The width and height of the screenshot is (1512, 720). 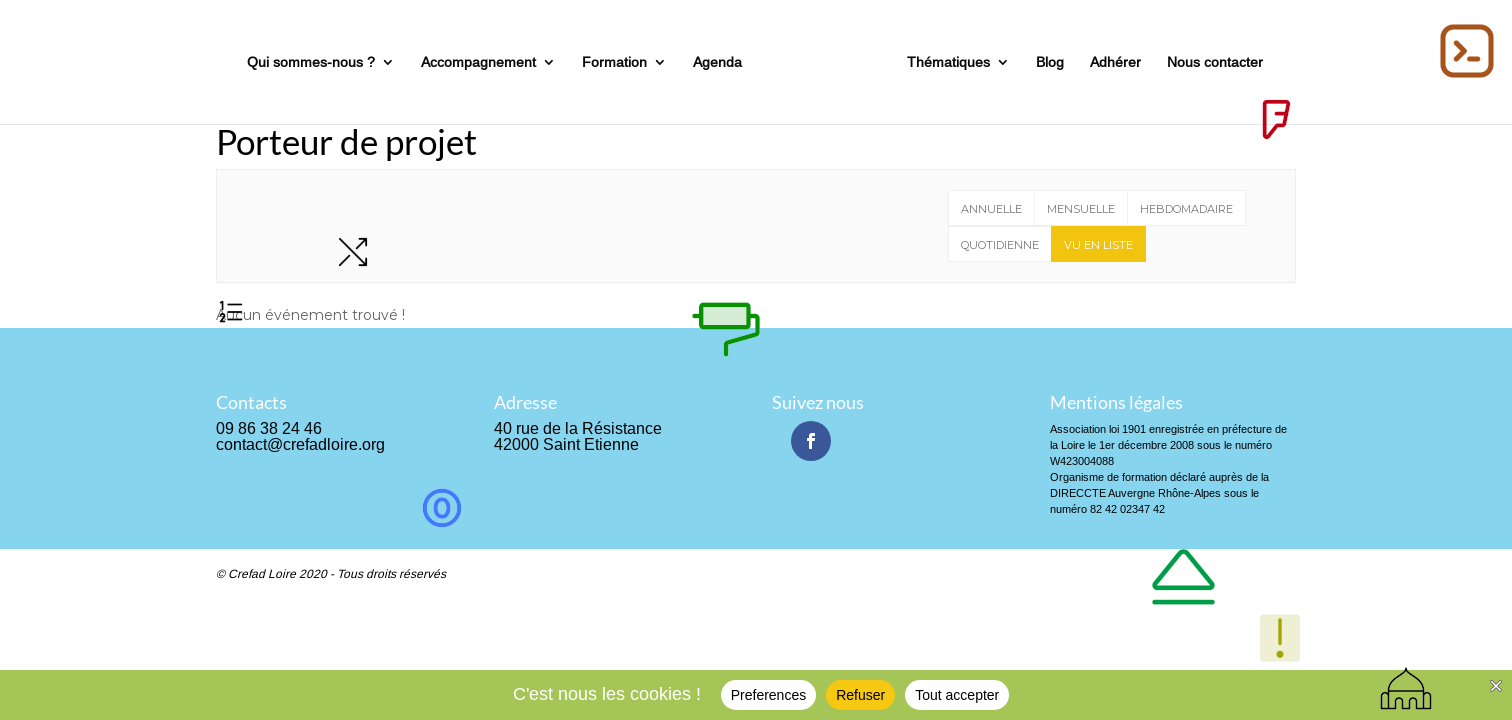 What do you see at coordinates (442, 508) in the screenshot?
I see `indicates zero items or notifications` at bounding box center [442, 508].